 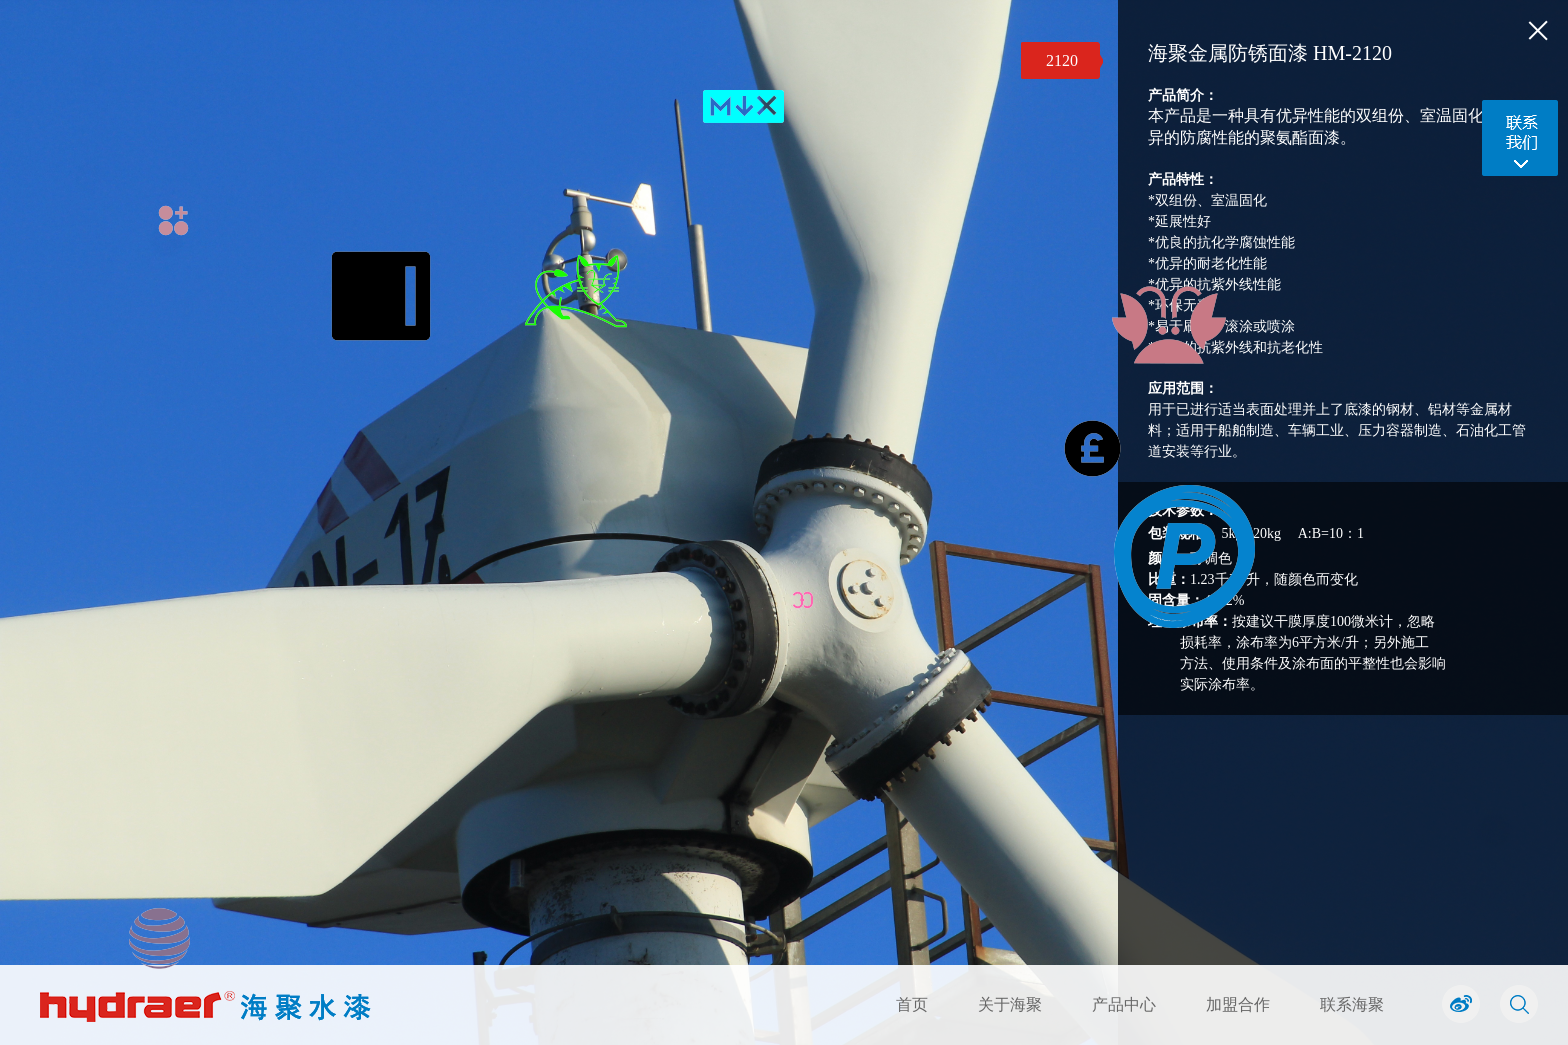 I want to click on add a new app to your collection, so click(x=173, y=220).